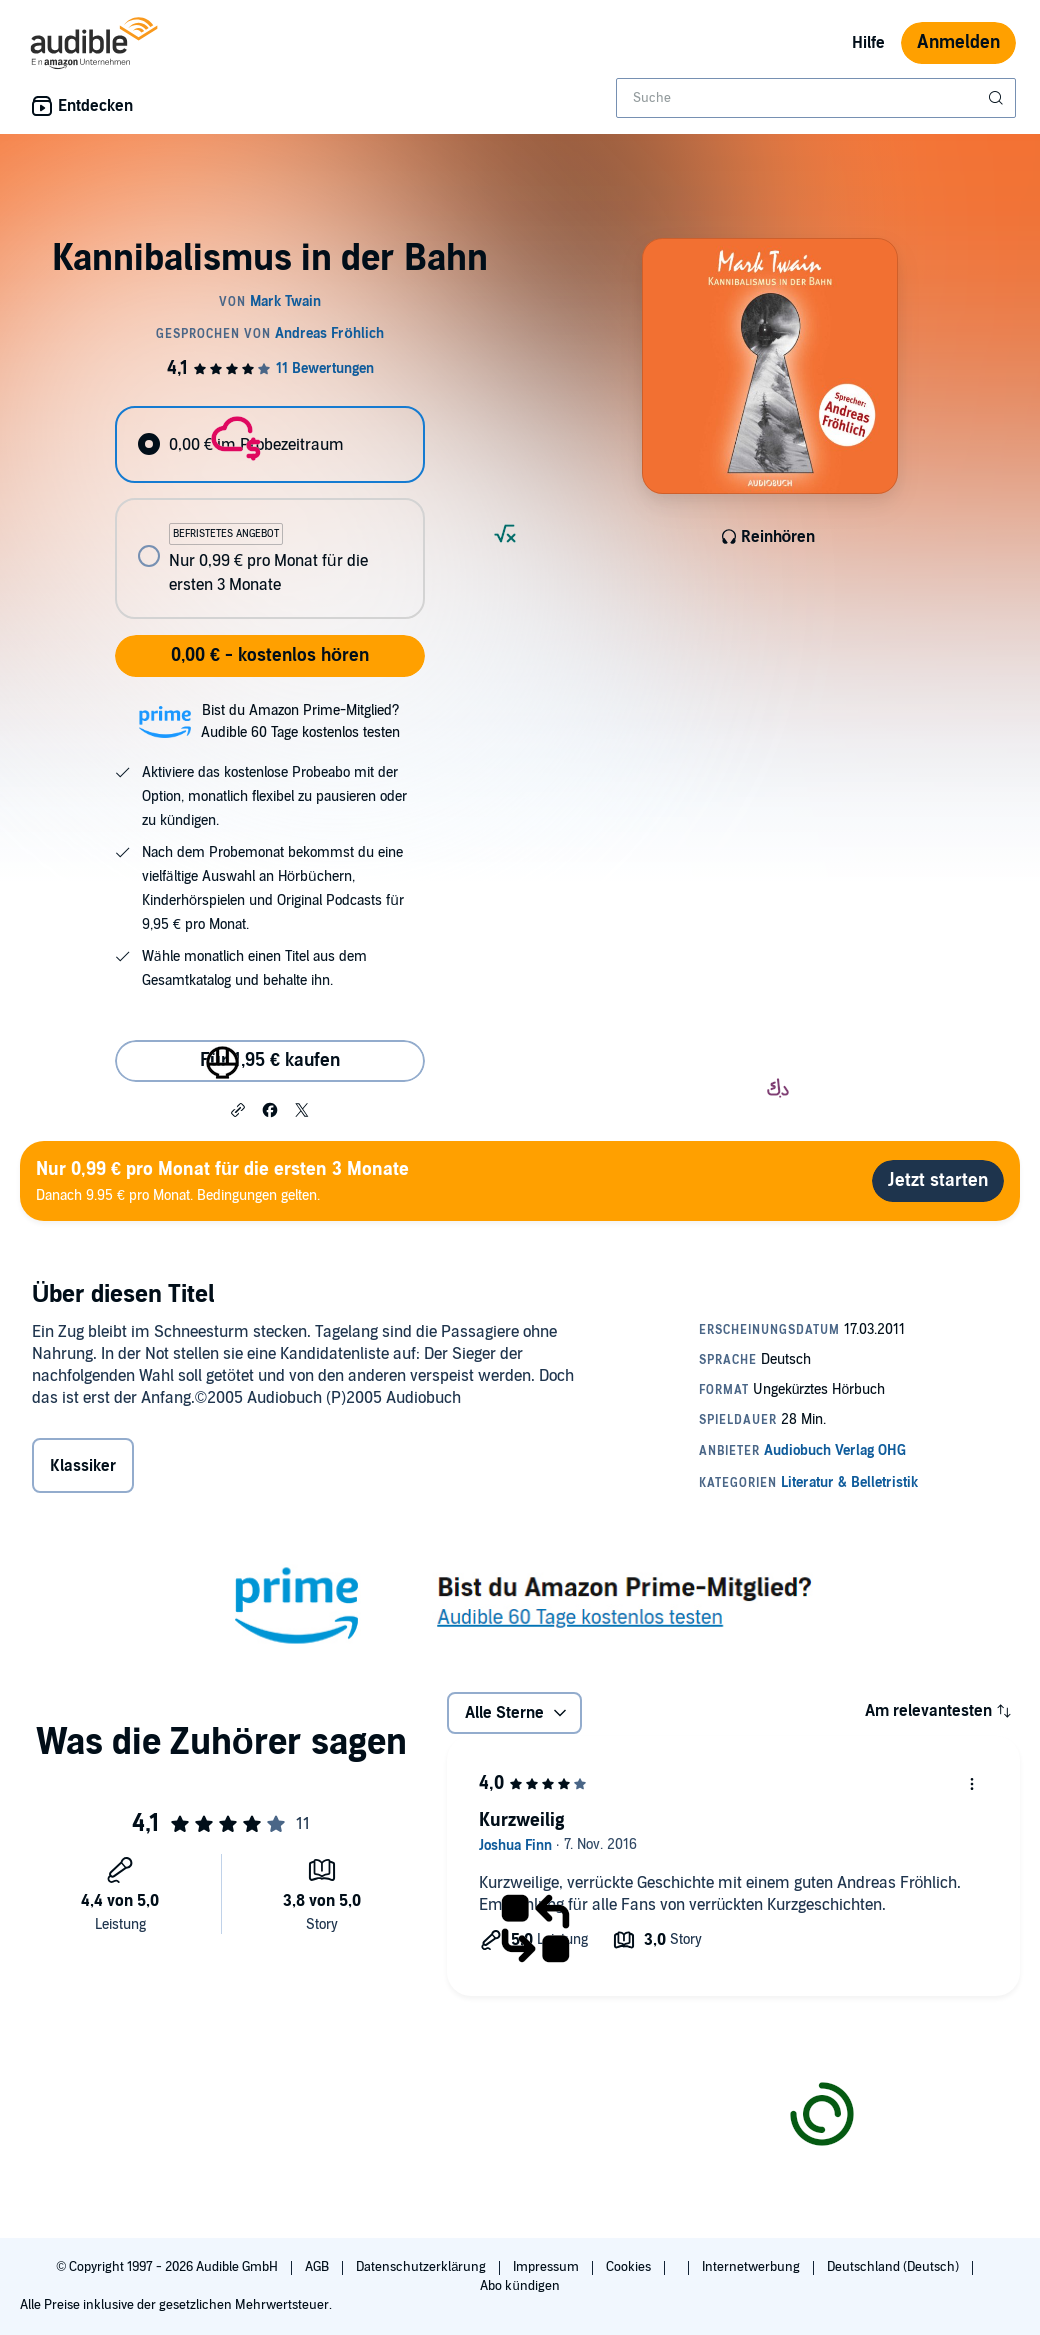  What do you see at coordinates (778, 1088) in the screenshot?
I see `indicates currency in Iraqi or Kuwaiti dinar` at bounding box center [778, 1088].